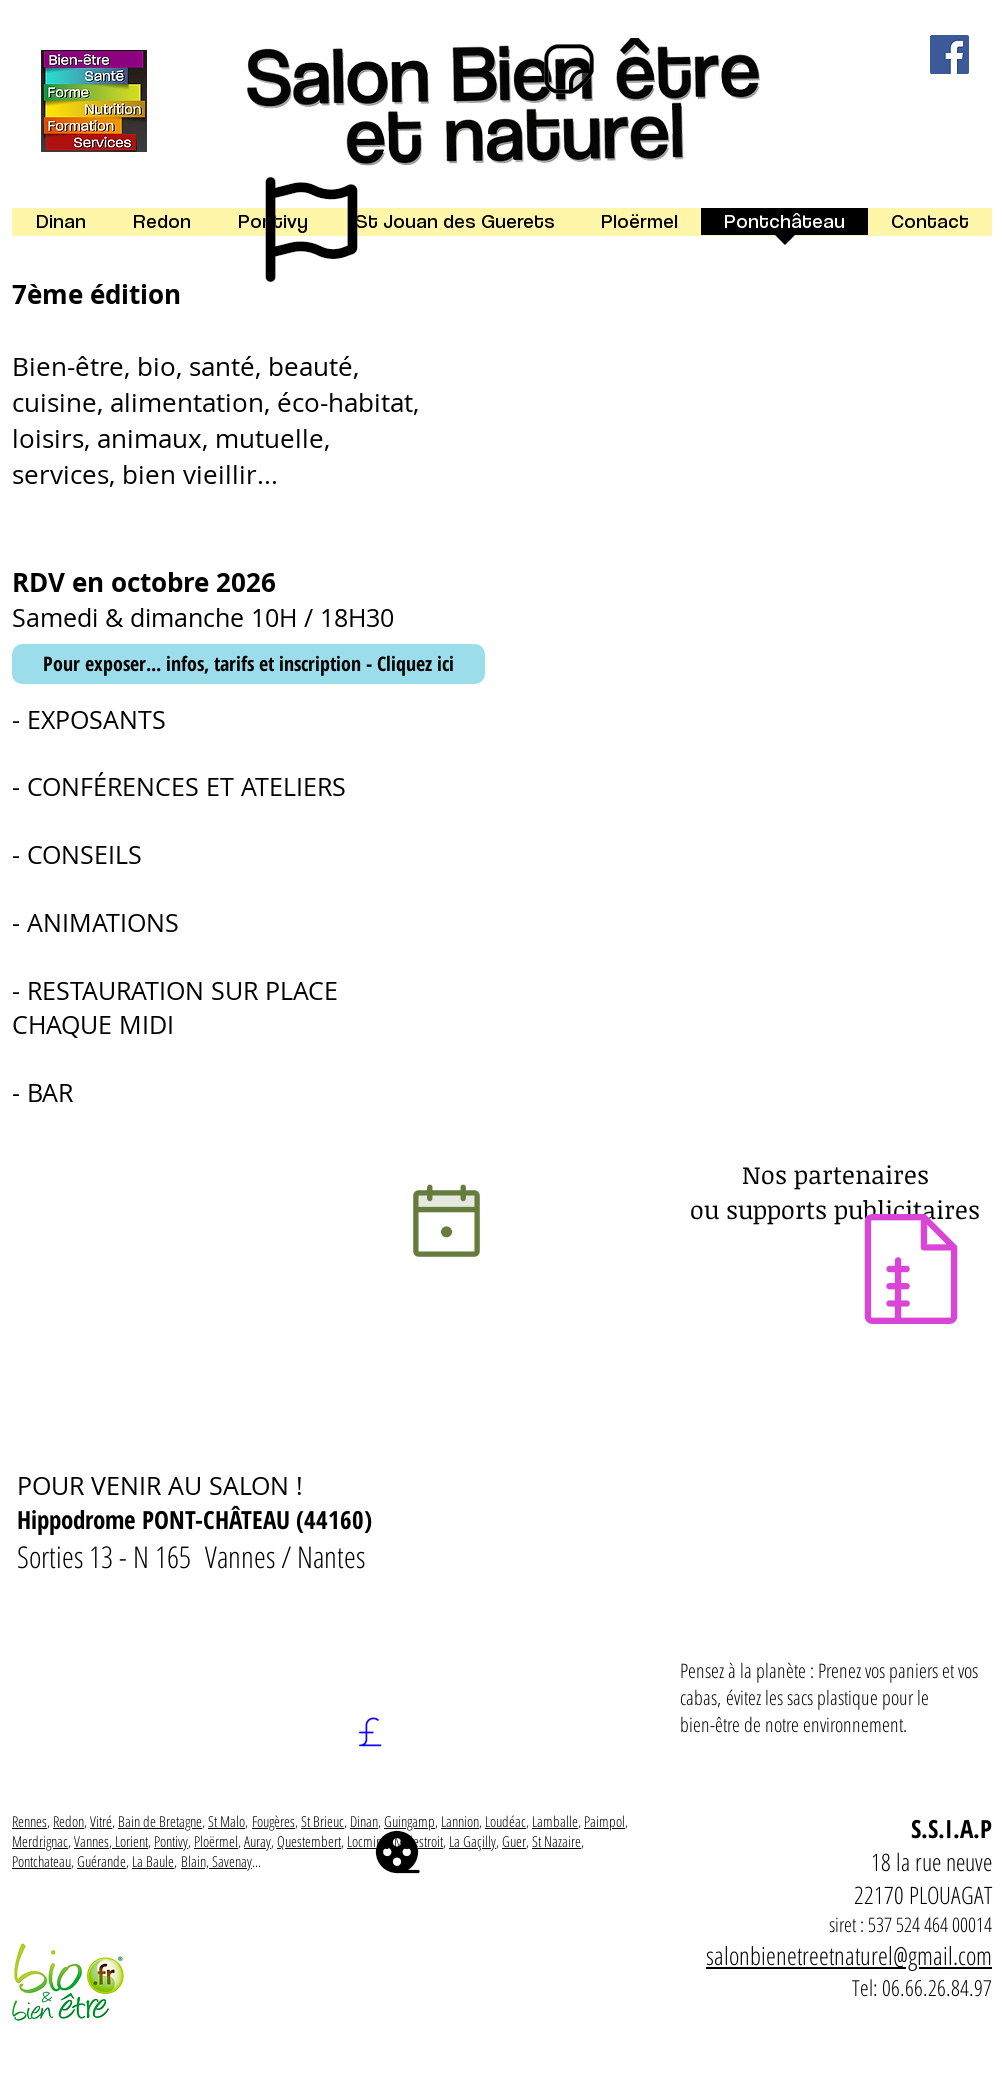 The height and width of the screenshot is (2100, 1004). I want to click on access compressed or archived files, so click(911, 1269).